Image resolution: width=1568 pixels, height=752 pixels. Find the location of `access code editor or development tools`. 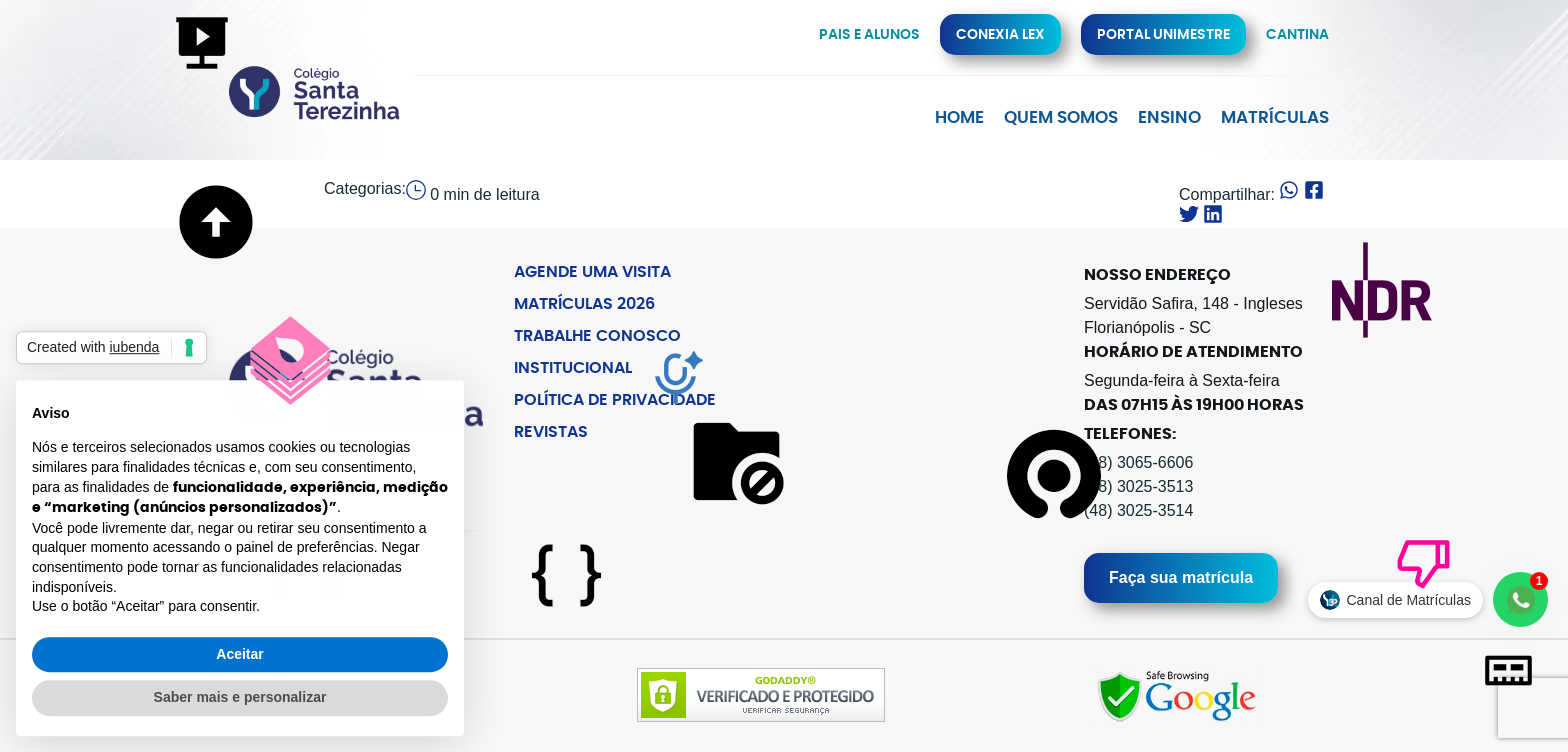

access code editor or development tools is located at coordinates (566, 575).